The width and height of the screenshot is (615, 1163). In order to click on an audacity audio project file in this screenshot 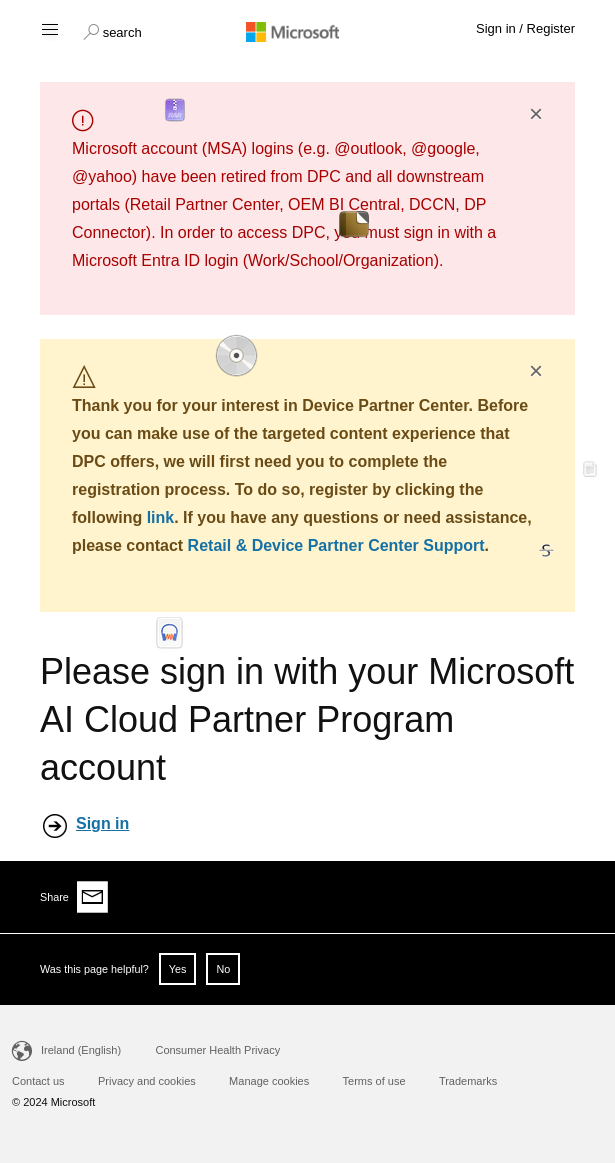, I will do `click(169, 632)`.